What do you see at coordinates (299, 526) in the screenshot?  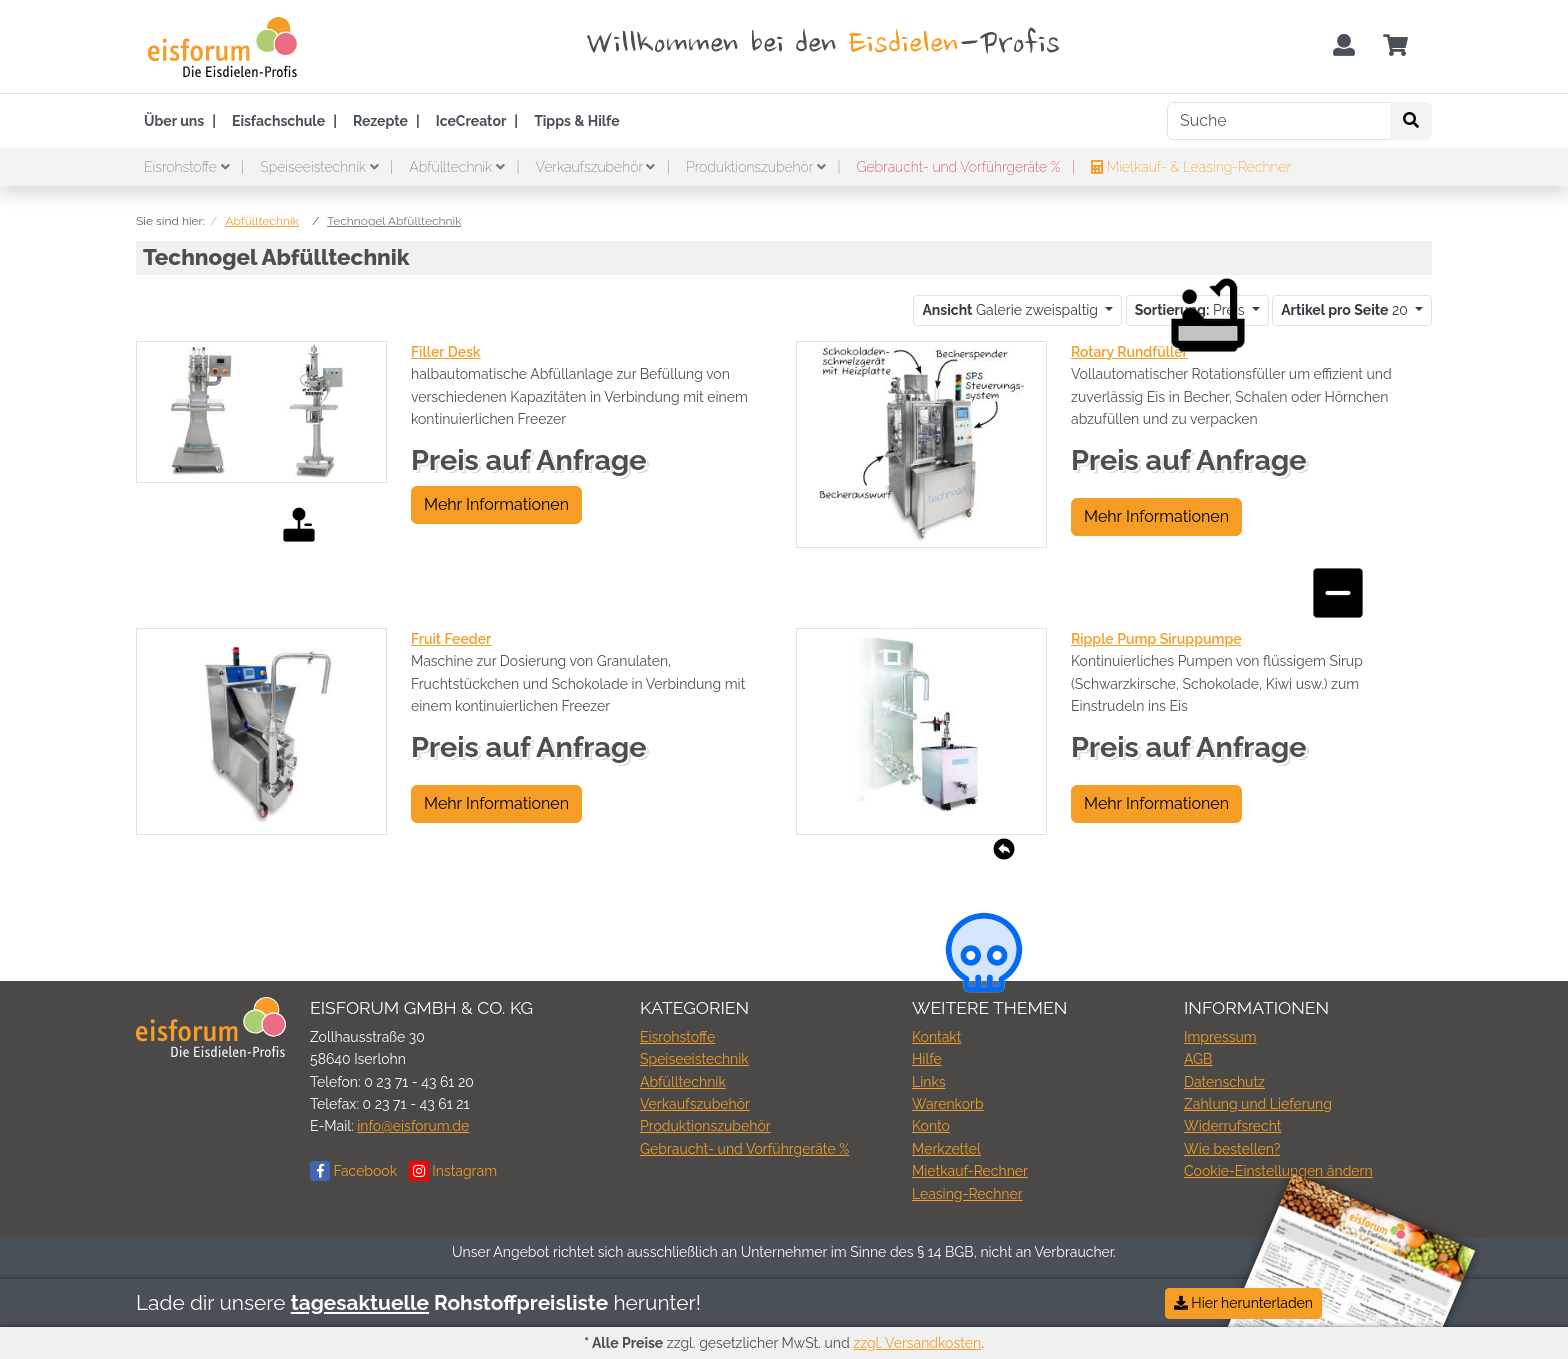 I see `access game controls or gaming settings` at bounding box center [299, 526].